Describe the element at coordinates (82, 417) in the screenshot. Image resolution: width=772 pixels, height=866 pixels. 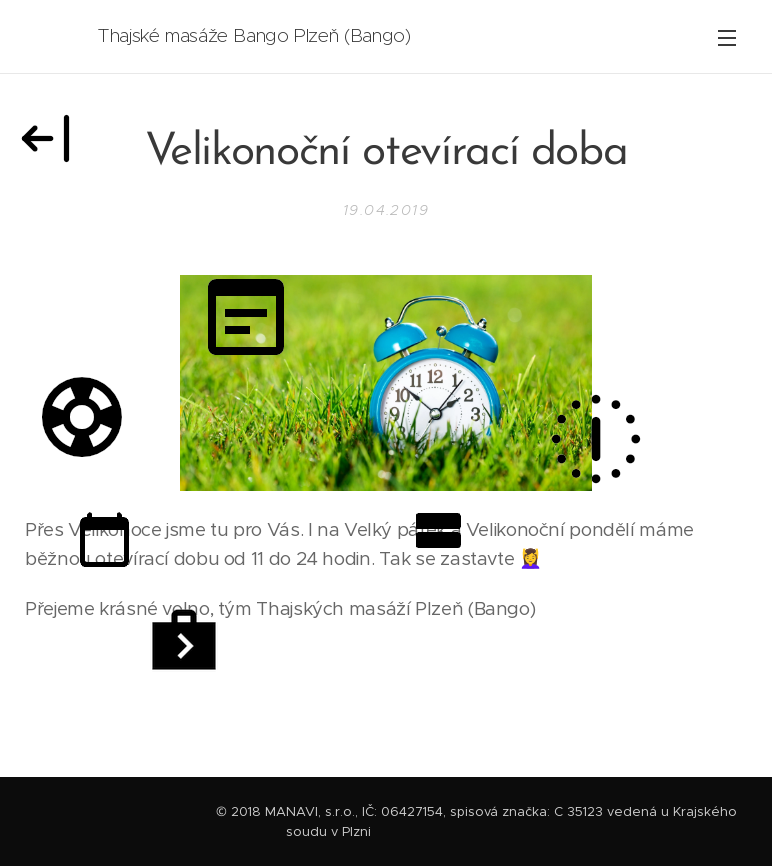
I see `access help and support options` at that location.